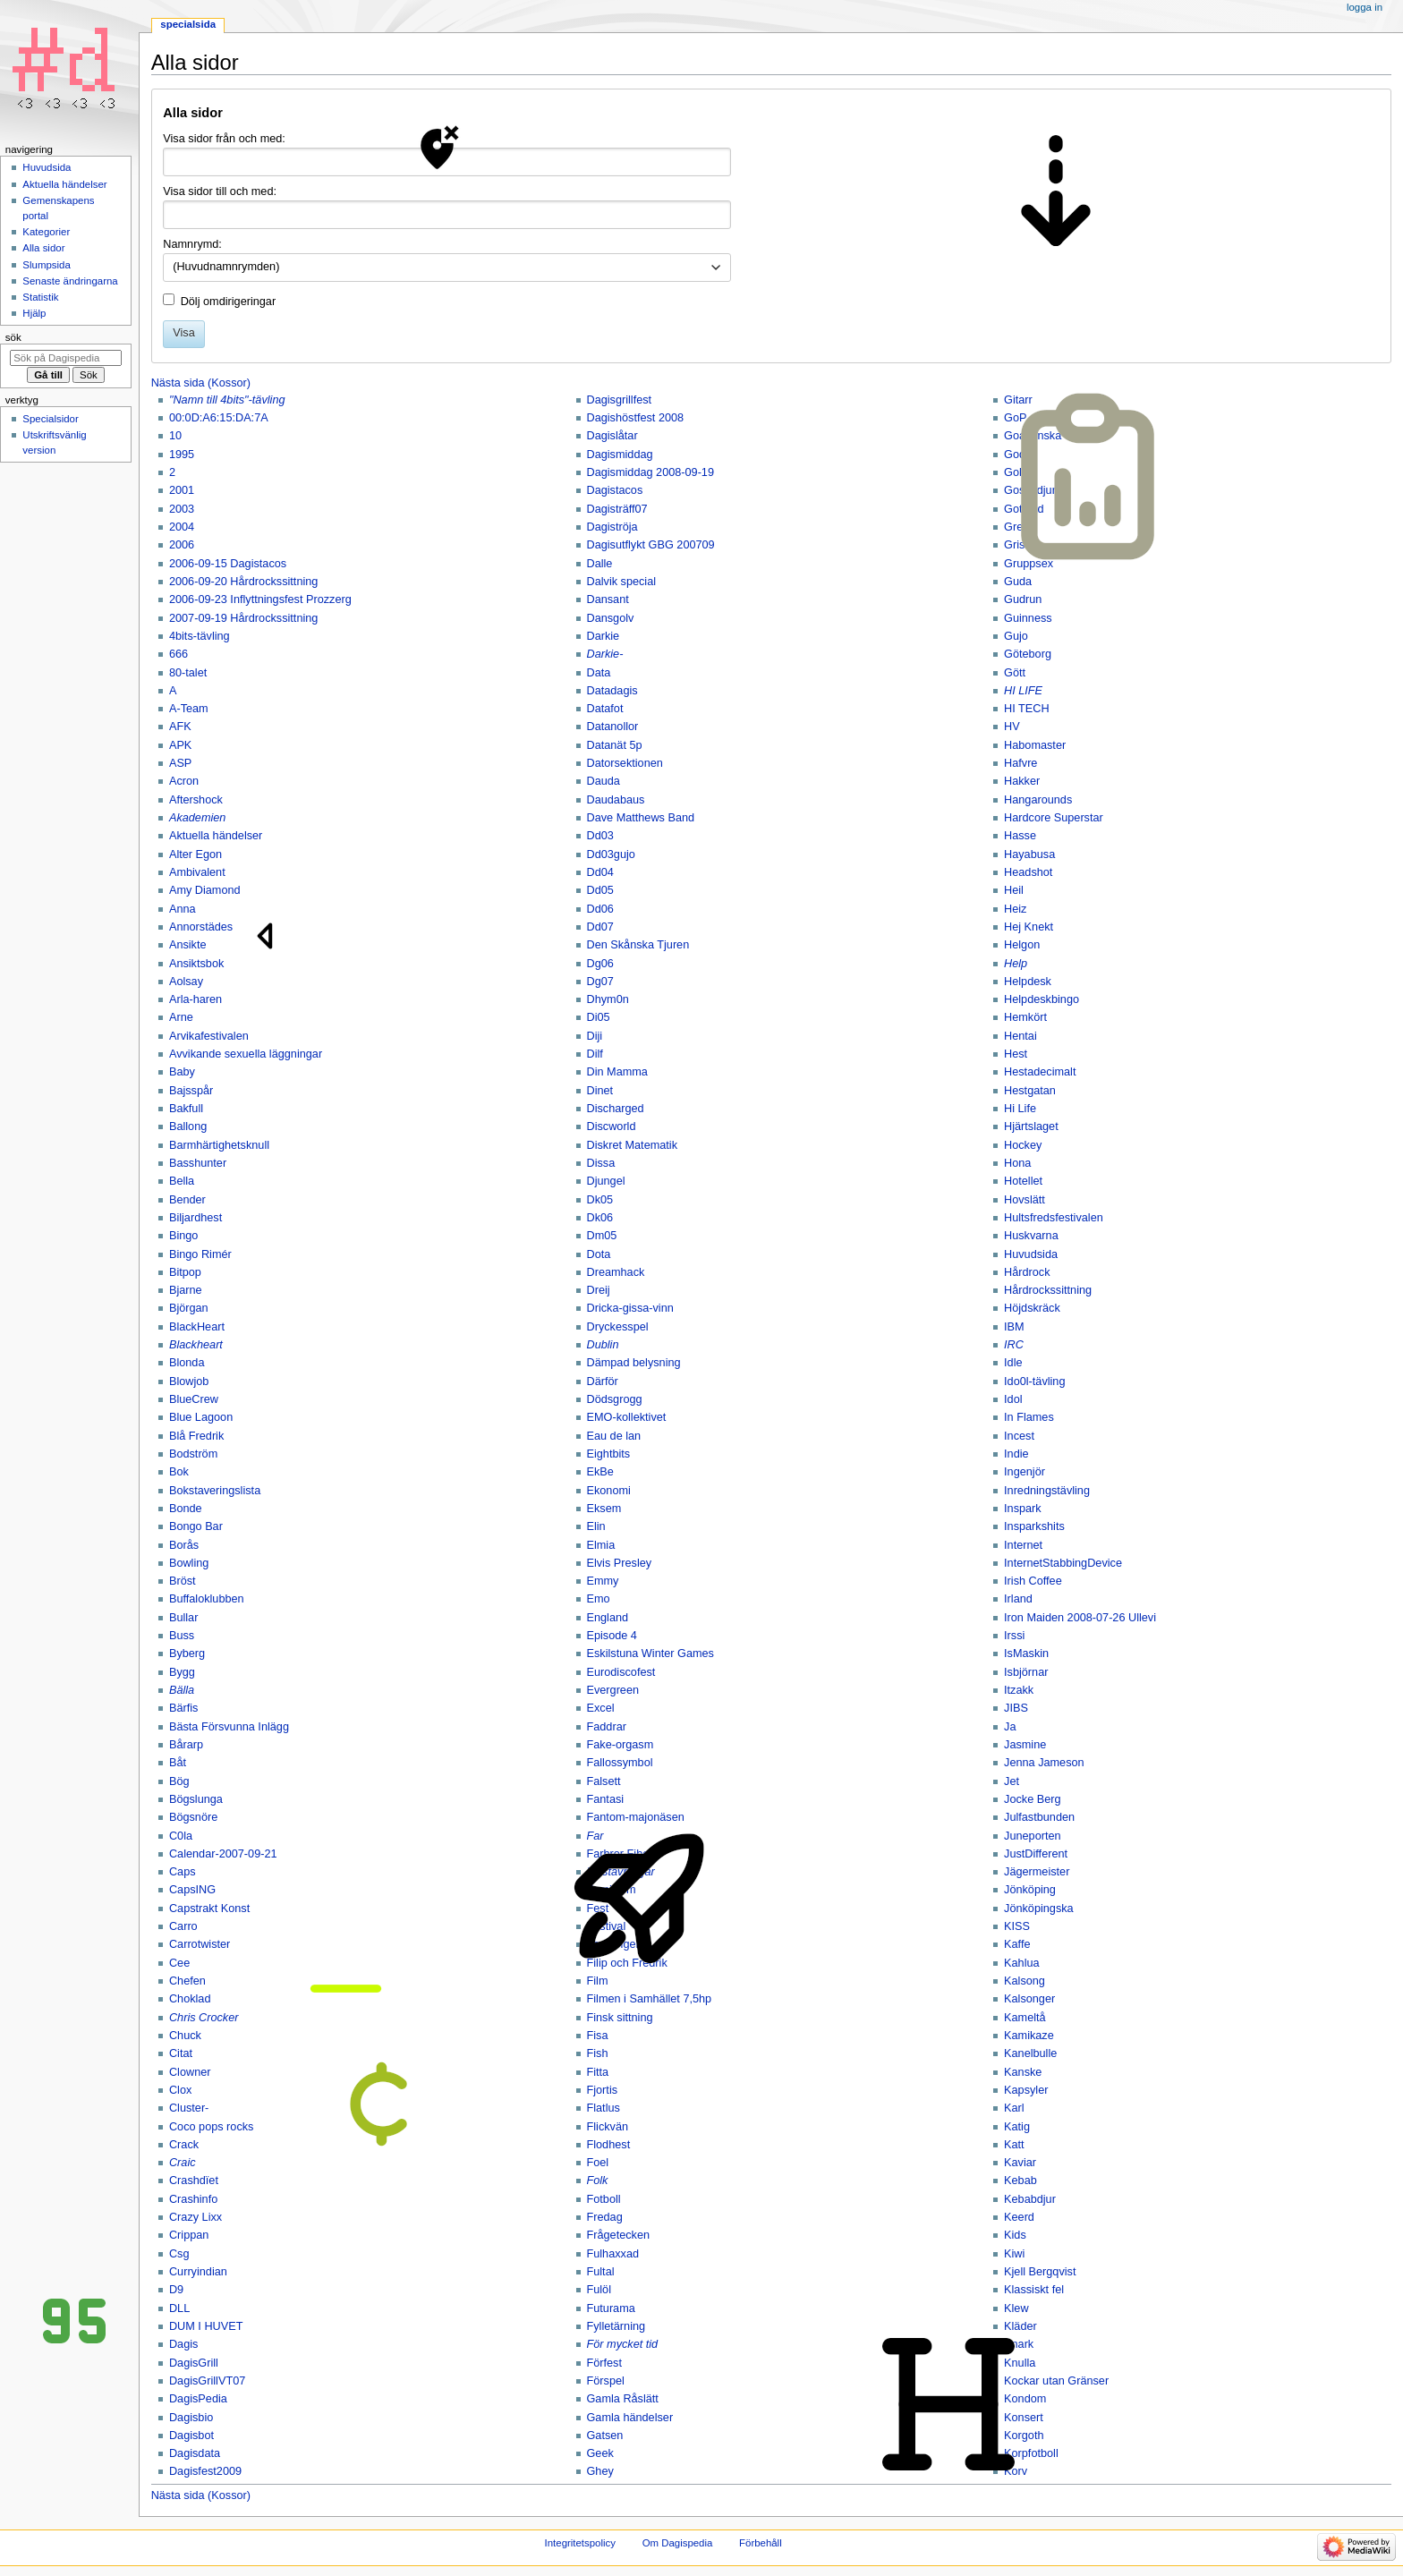  Describe the element at coordinates (1087, 476) in the screenshot. I see `view analytics report` at that location.